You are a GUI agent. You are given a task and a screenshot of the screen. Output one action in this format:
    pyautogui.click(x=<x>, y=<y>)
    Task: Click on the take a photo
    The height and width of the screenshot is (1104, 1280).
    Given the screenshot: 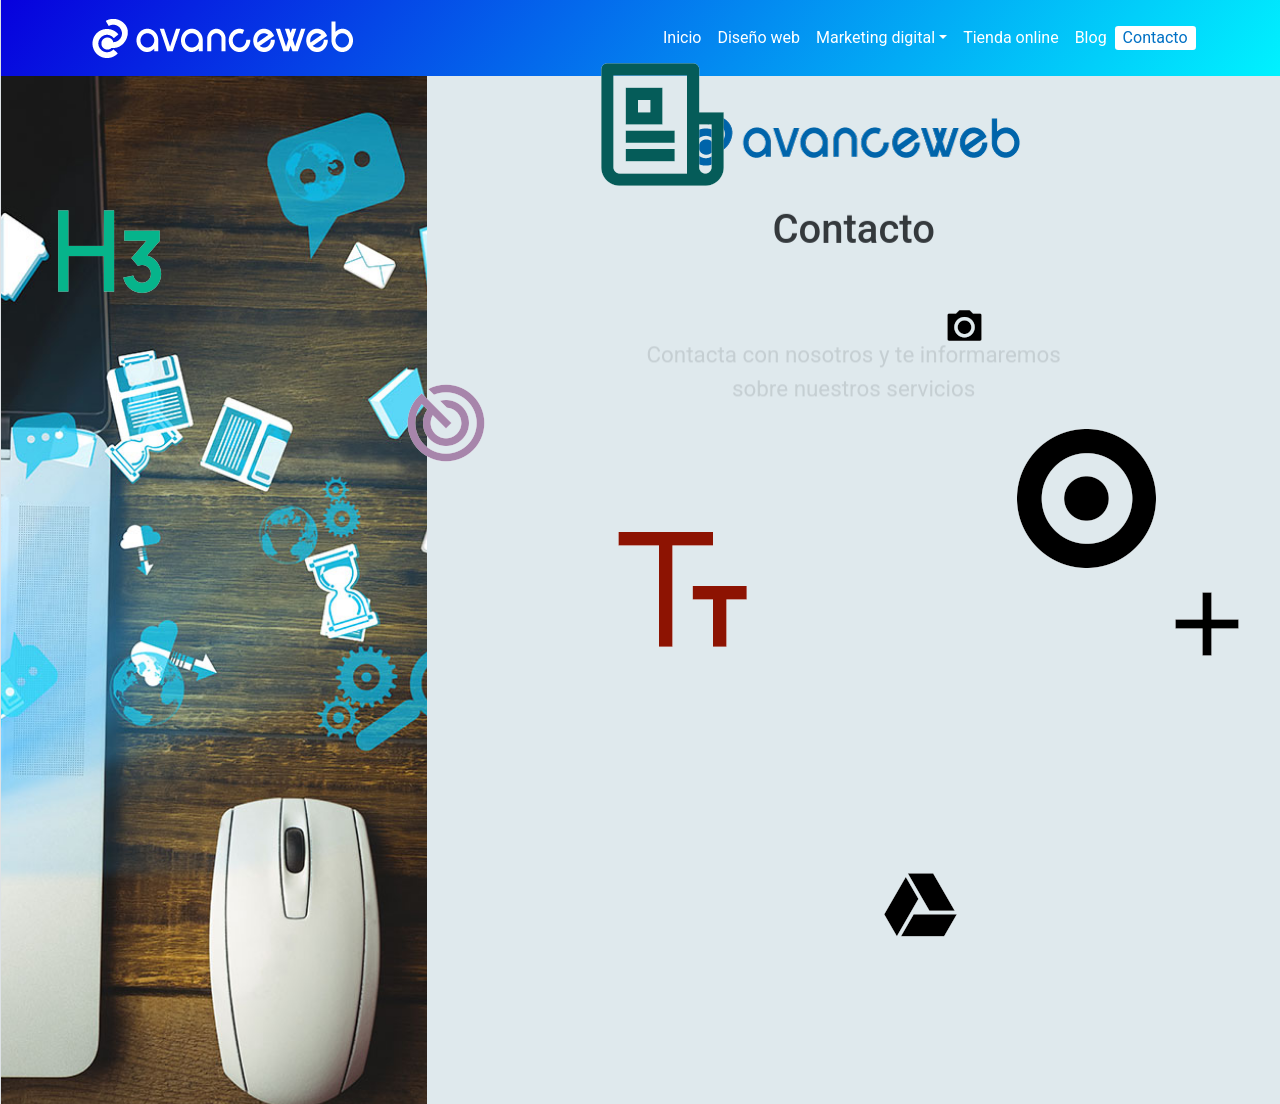 What is the action you would take?
    pyautogui.click(x=964, y=325)
    